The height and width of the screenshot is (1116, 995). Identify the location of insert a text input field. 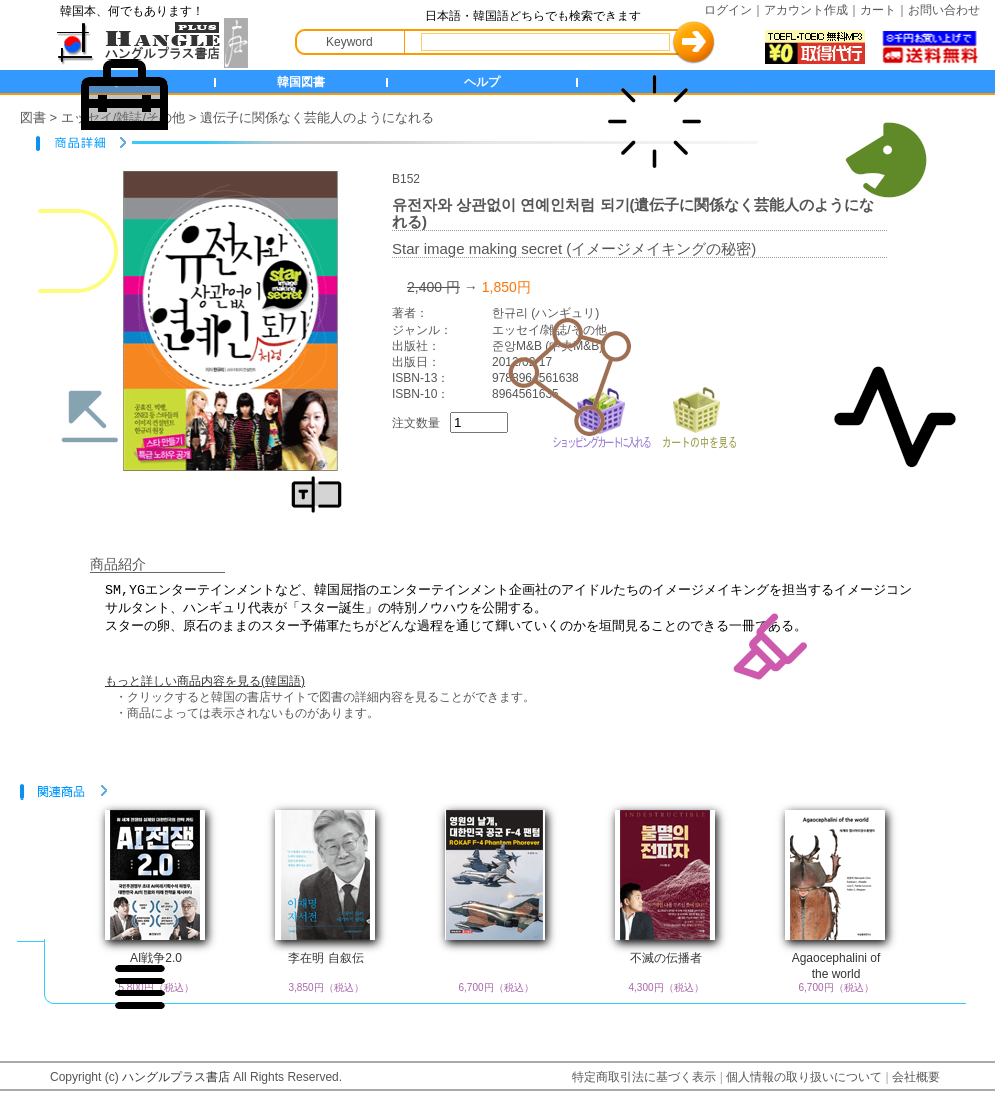
(316, 494).